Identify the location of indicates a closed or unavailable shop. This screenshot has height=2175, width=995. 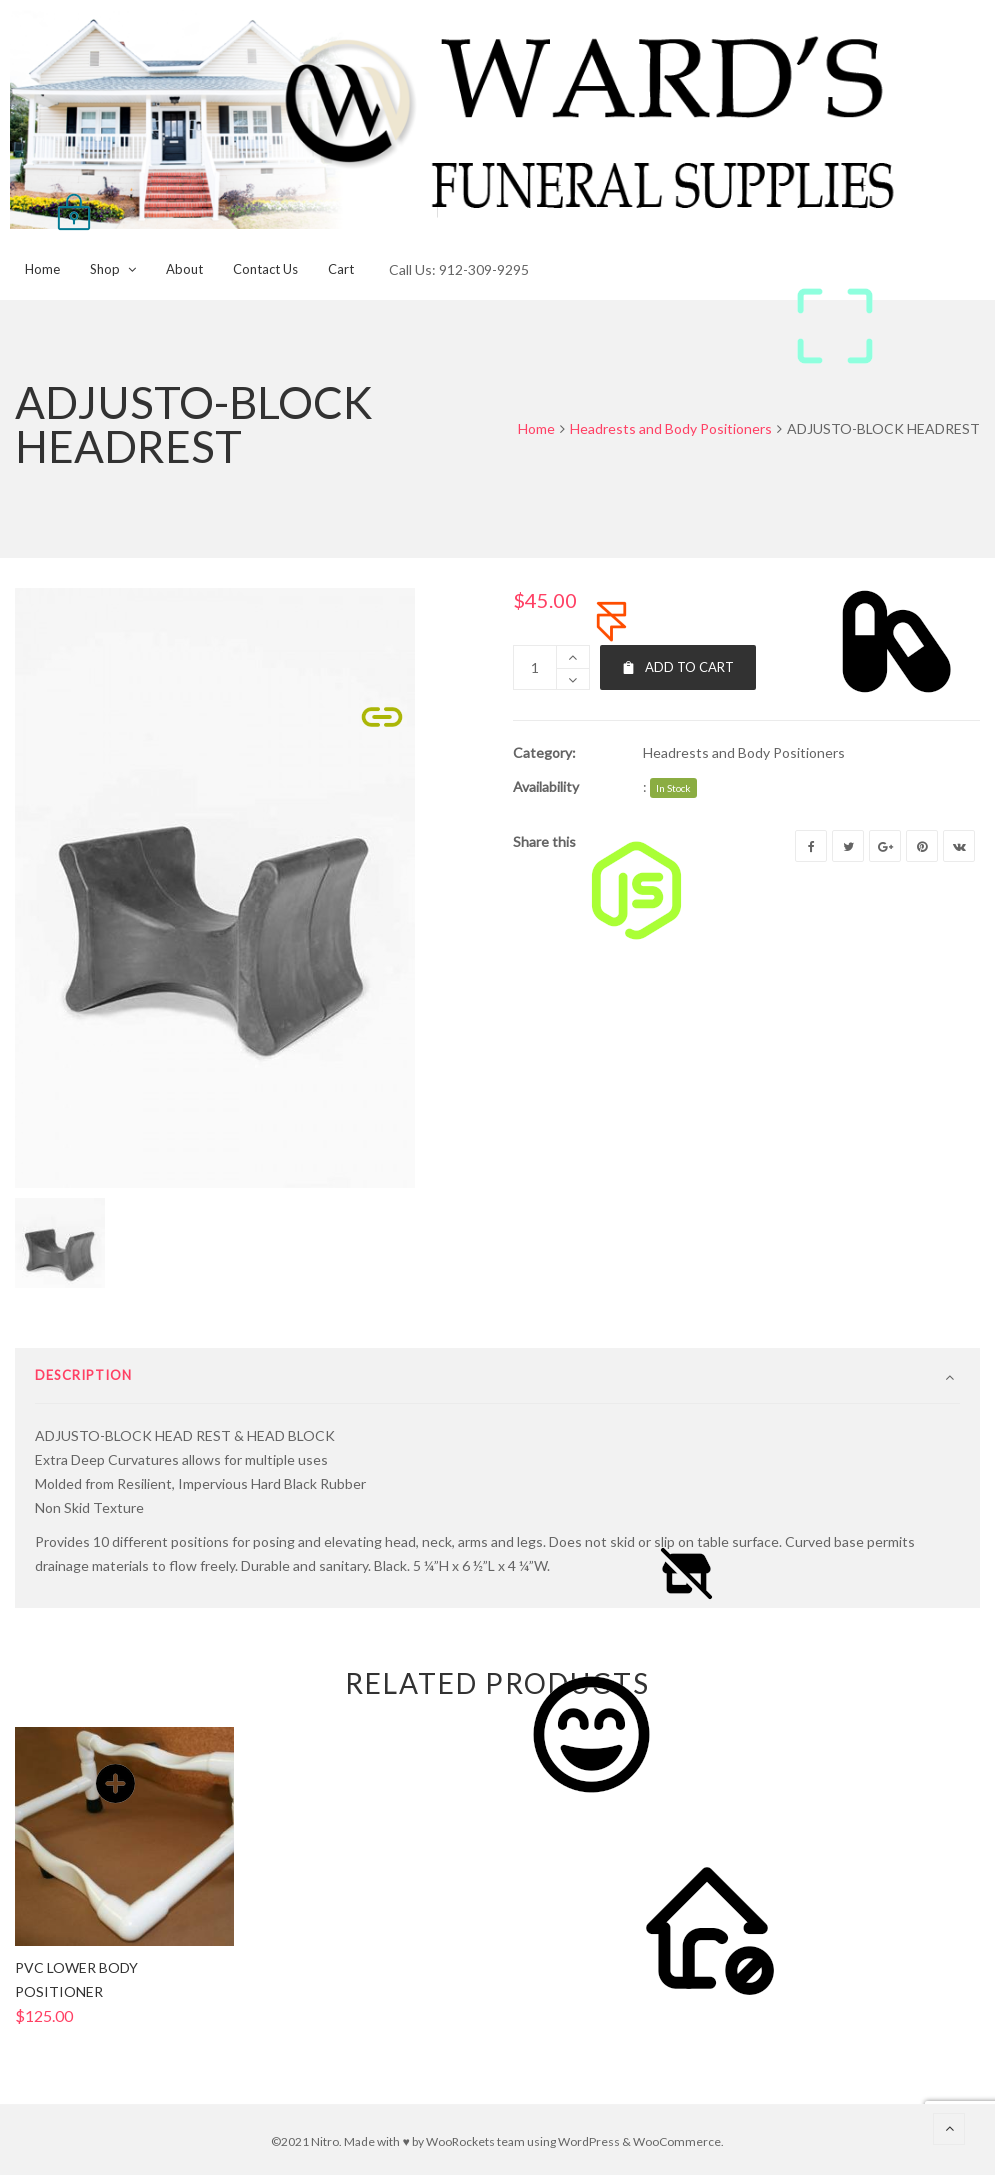
(686, 1573).